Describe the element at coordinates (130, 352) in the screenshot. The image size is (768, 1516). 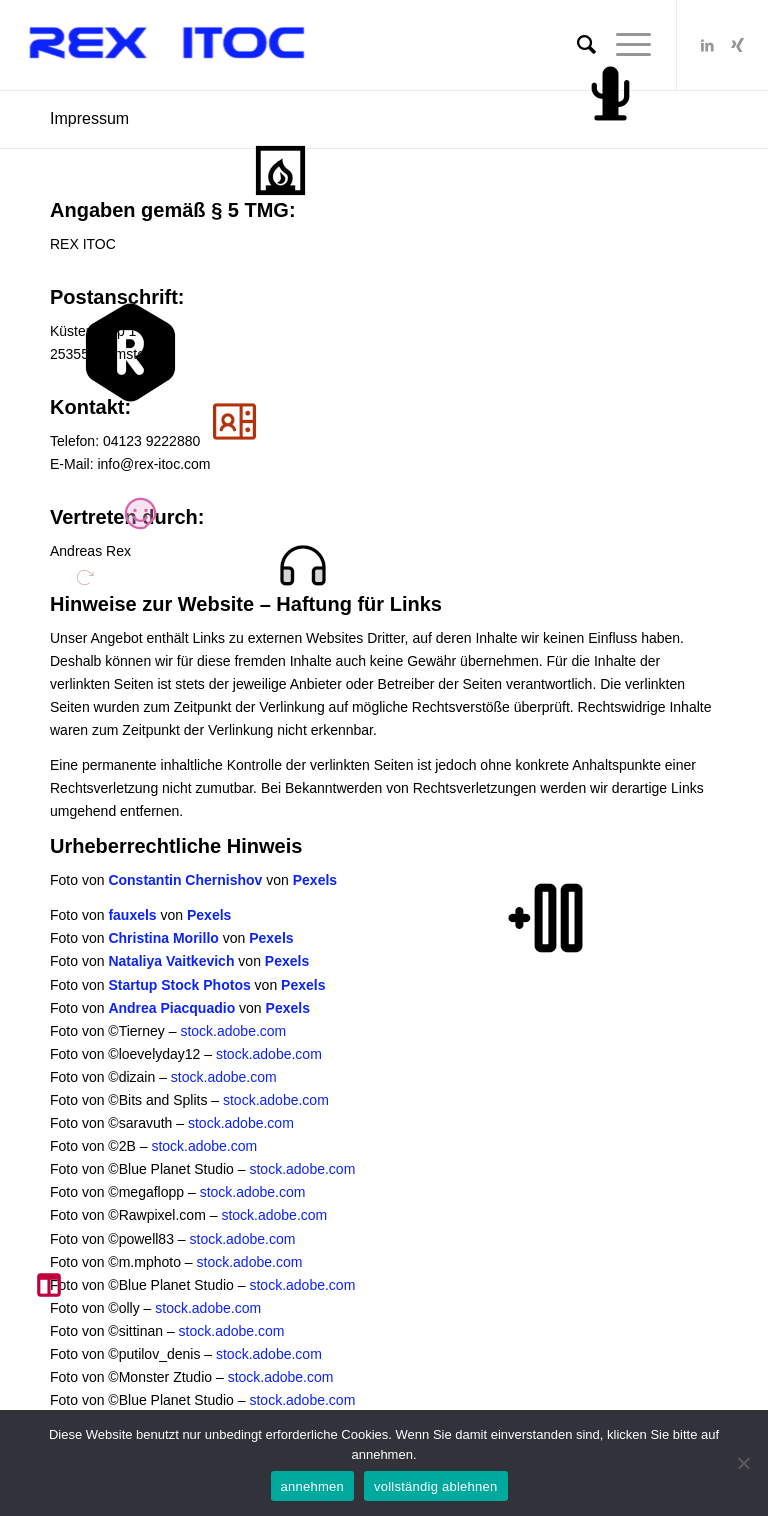
I see `indicates a restricted or rated content category` at that location.